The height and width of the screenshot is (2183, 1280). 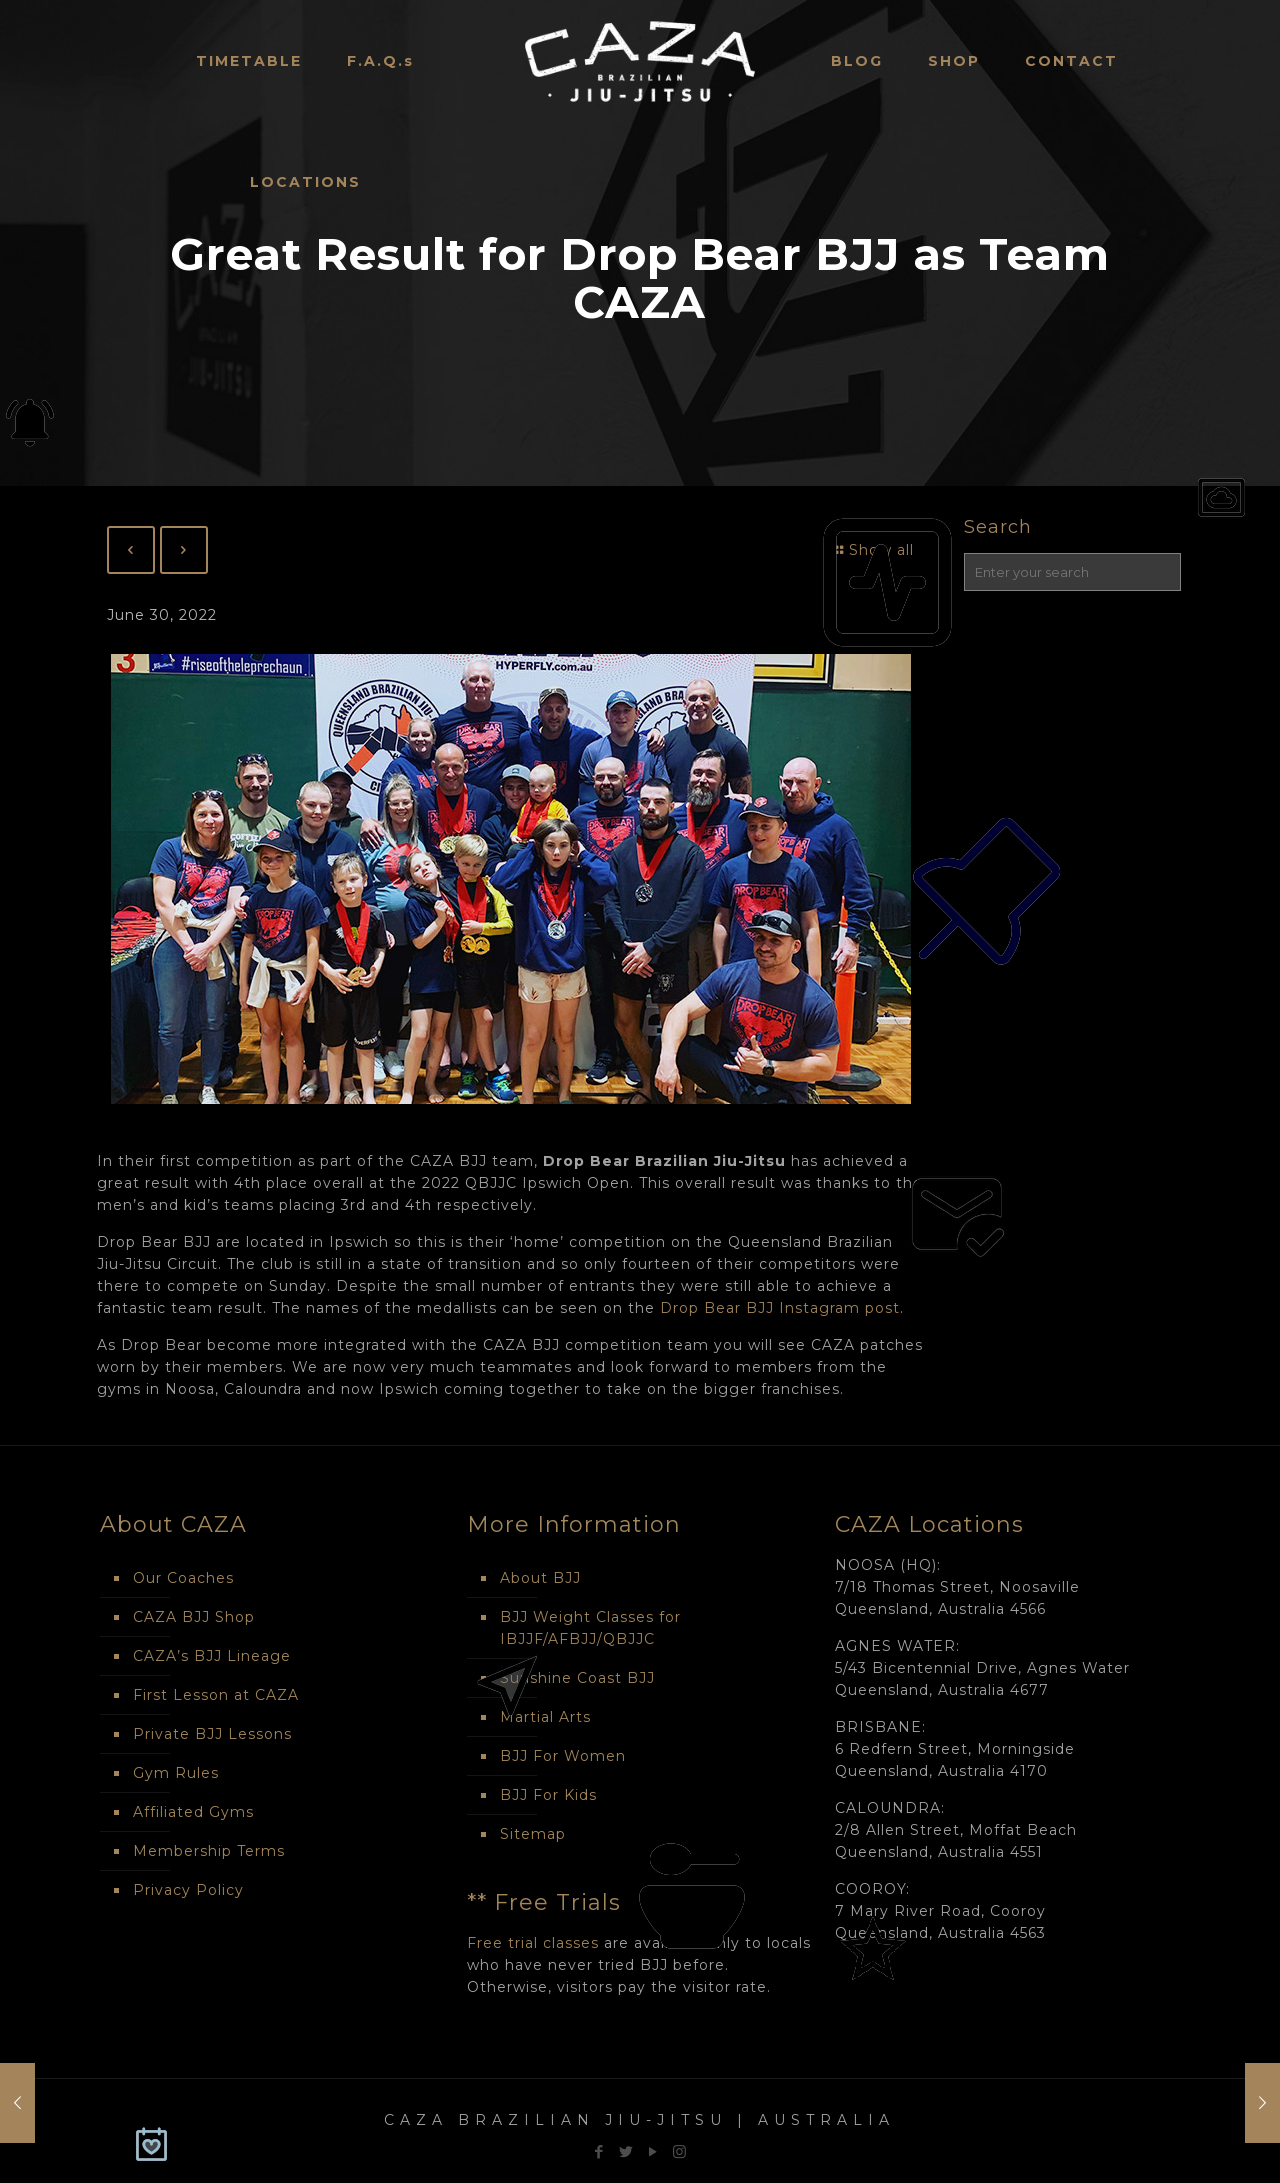 What do you see at coordinates (981, 897) in the screenshot?
I see `pin an item to keep it visible` at bounding box center [981, 897].